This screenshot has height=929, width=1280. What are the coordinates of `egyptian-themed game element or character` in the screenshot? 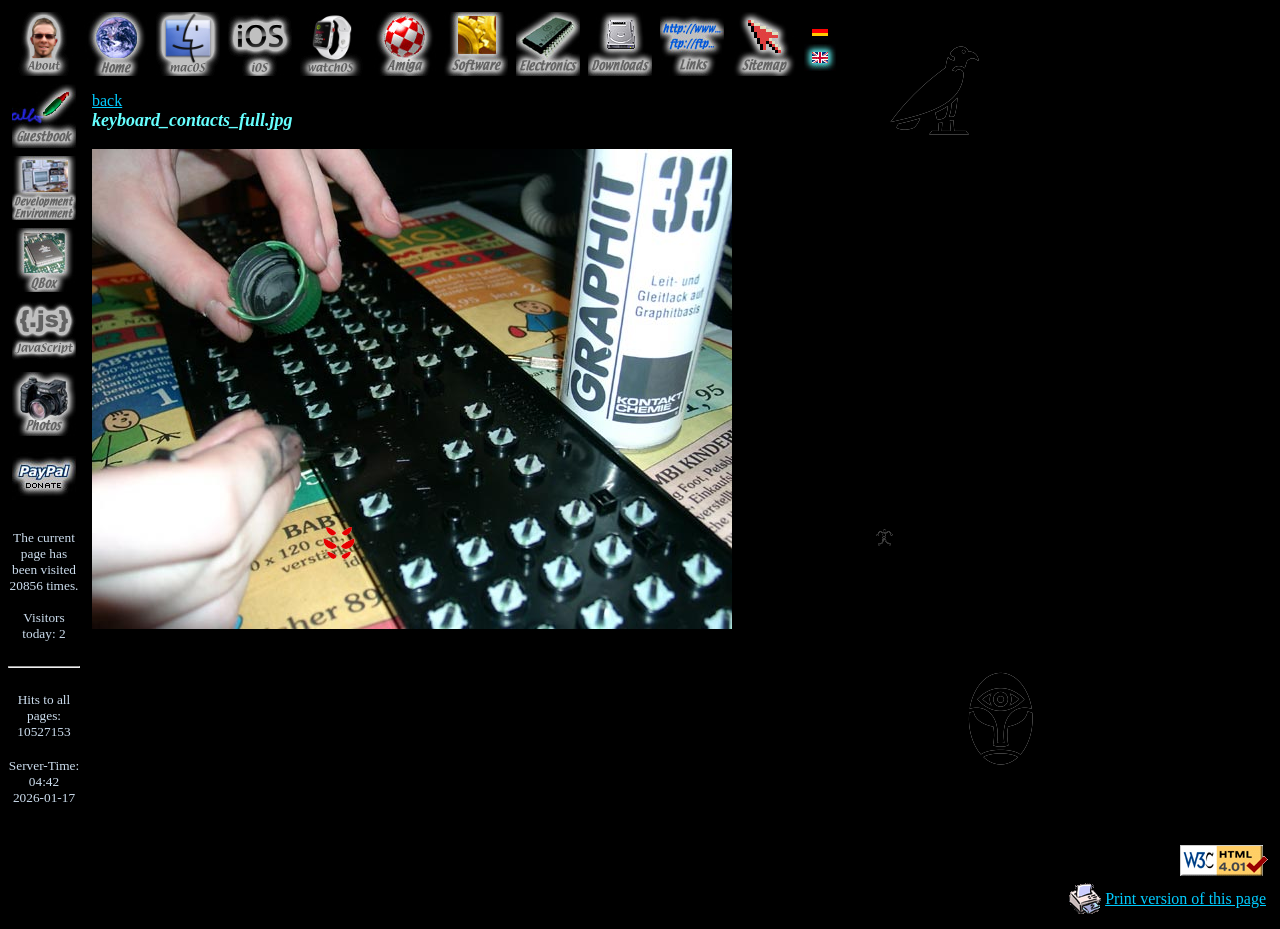 It's located at (934, 90).